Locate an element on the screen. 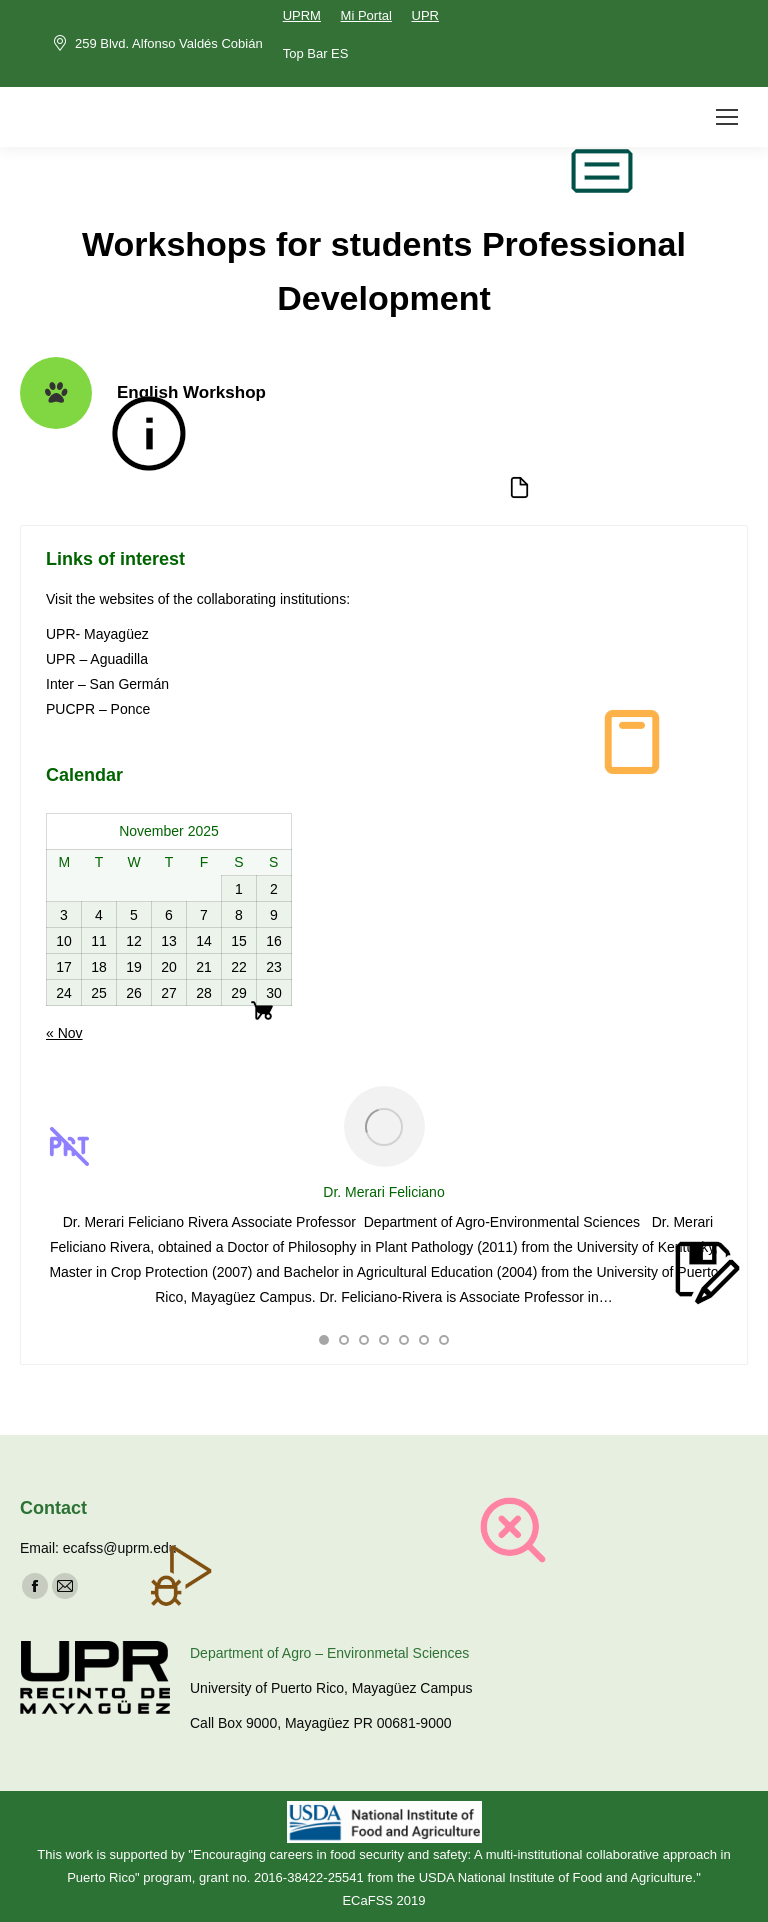  view or open a file is located at coordinates (519, 487).